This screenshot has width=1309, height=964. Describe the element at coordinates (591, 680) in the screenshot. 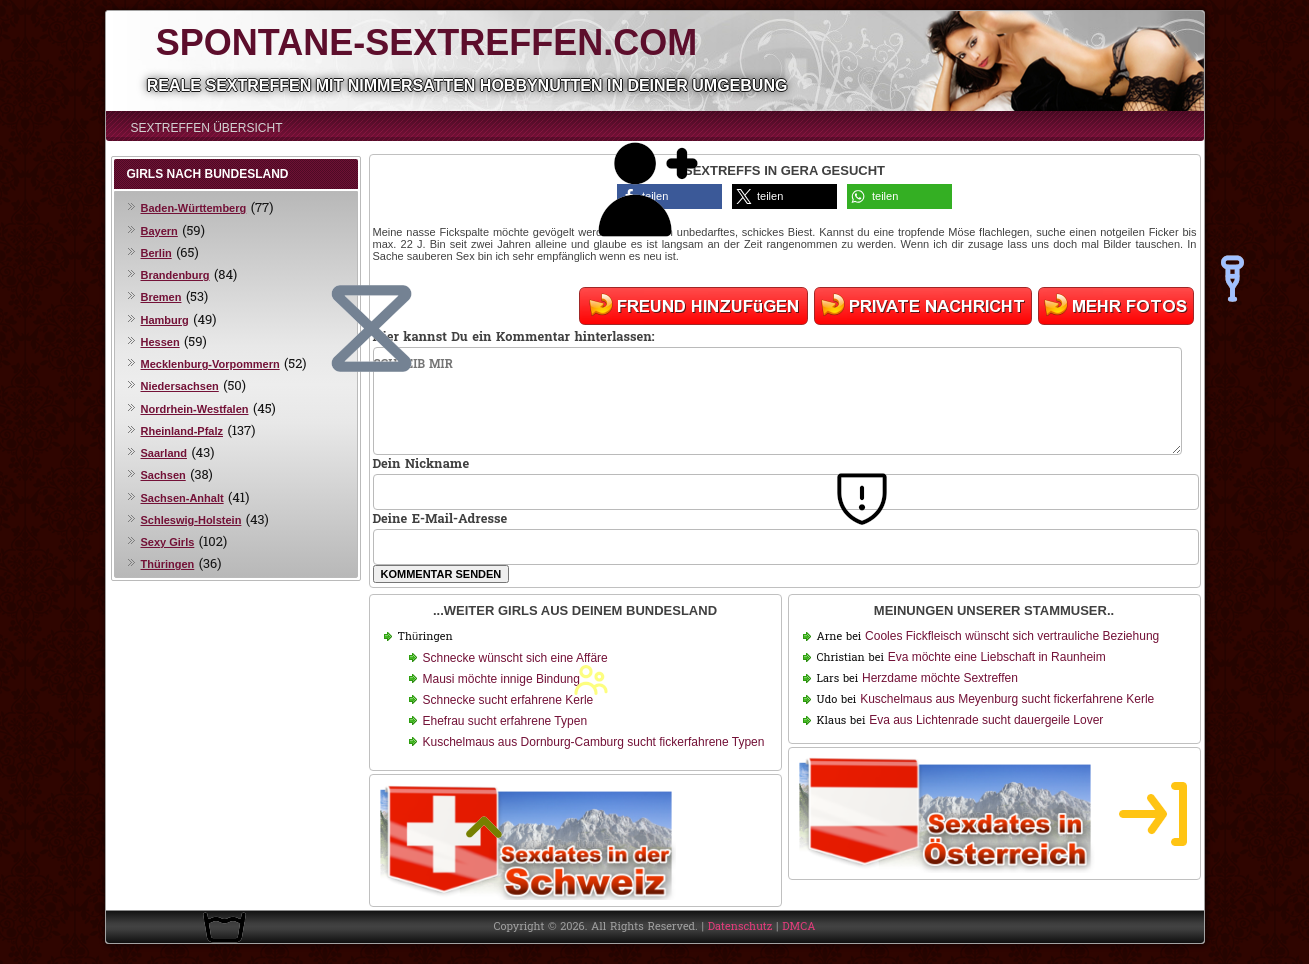

I see `view contacts or friends list` at that location.